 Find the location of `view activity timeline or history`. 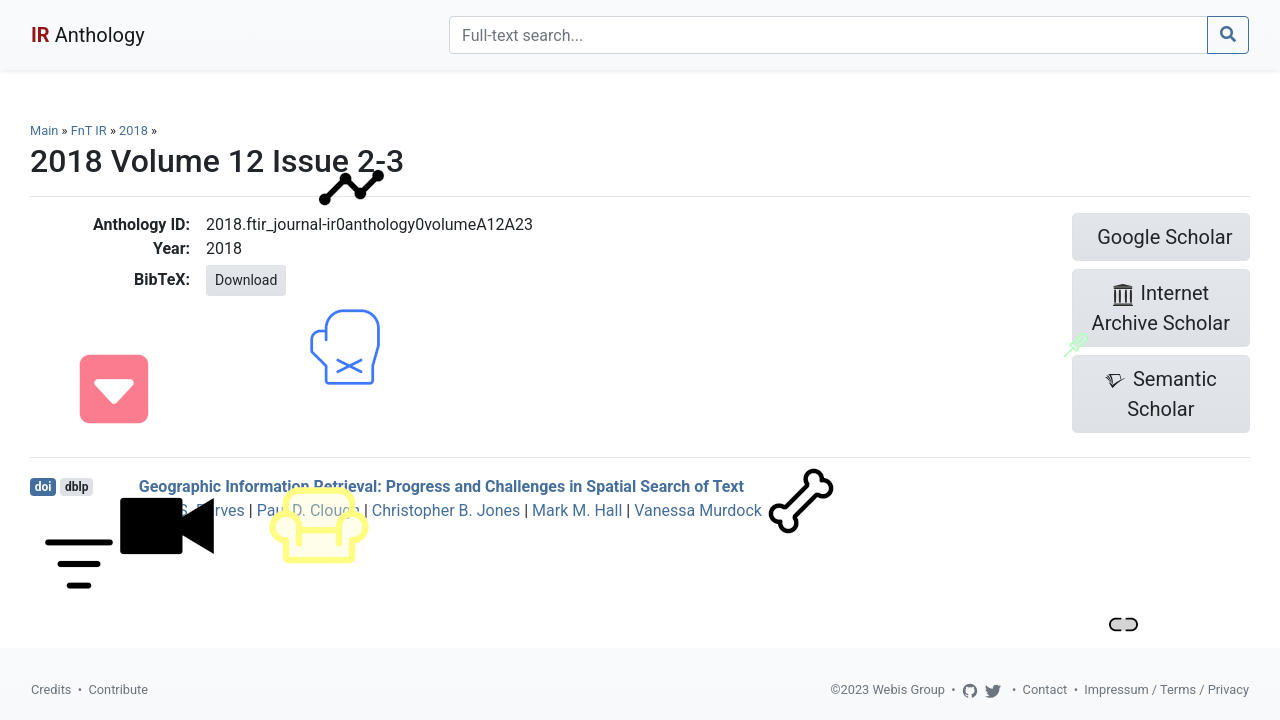

view activity timeline or history is located at coordinates (351, 187).